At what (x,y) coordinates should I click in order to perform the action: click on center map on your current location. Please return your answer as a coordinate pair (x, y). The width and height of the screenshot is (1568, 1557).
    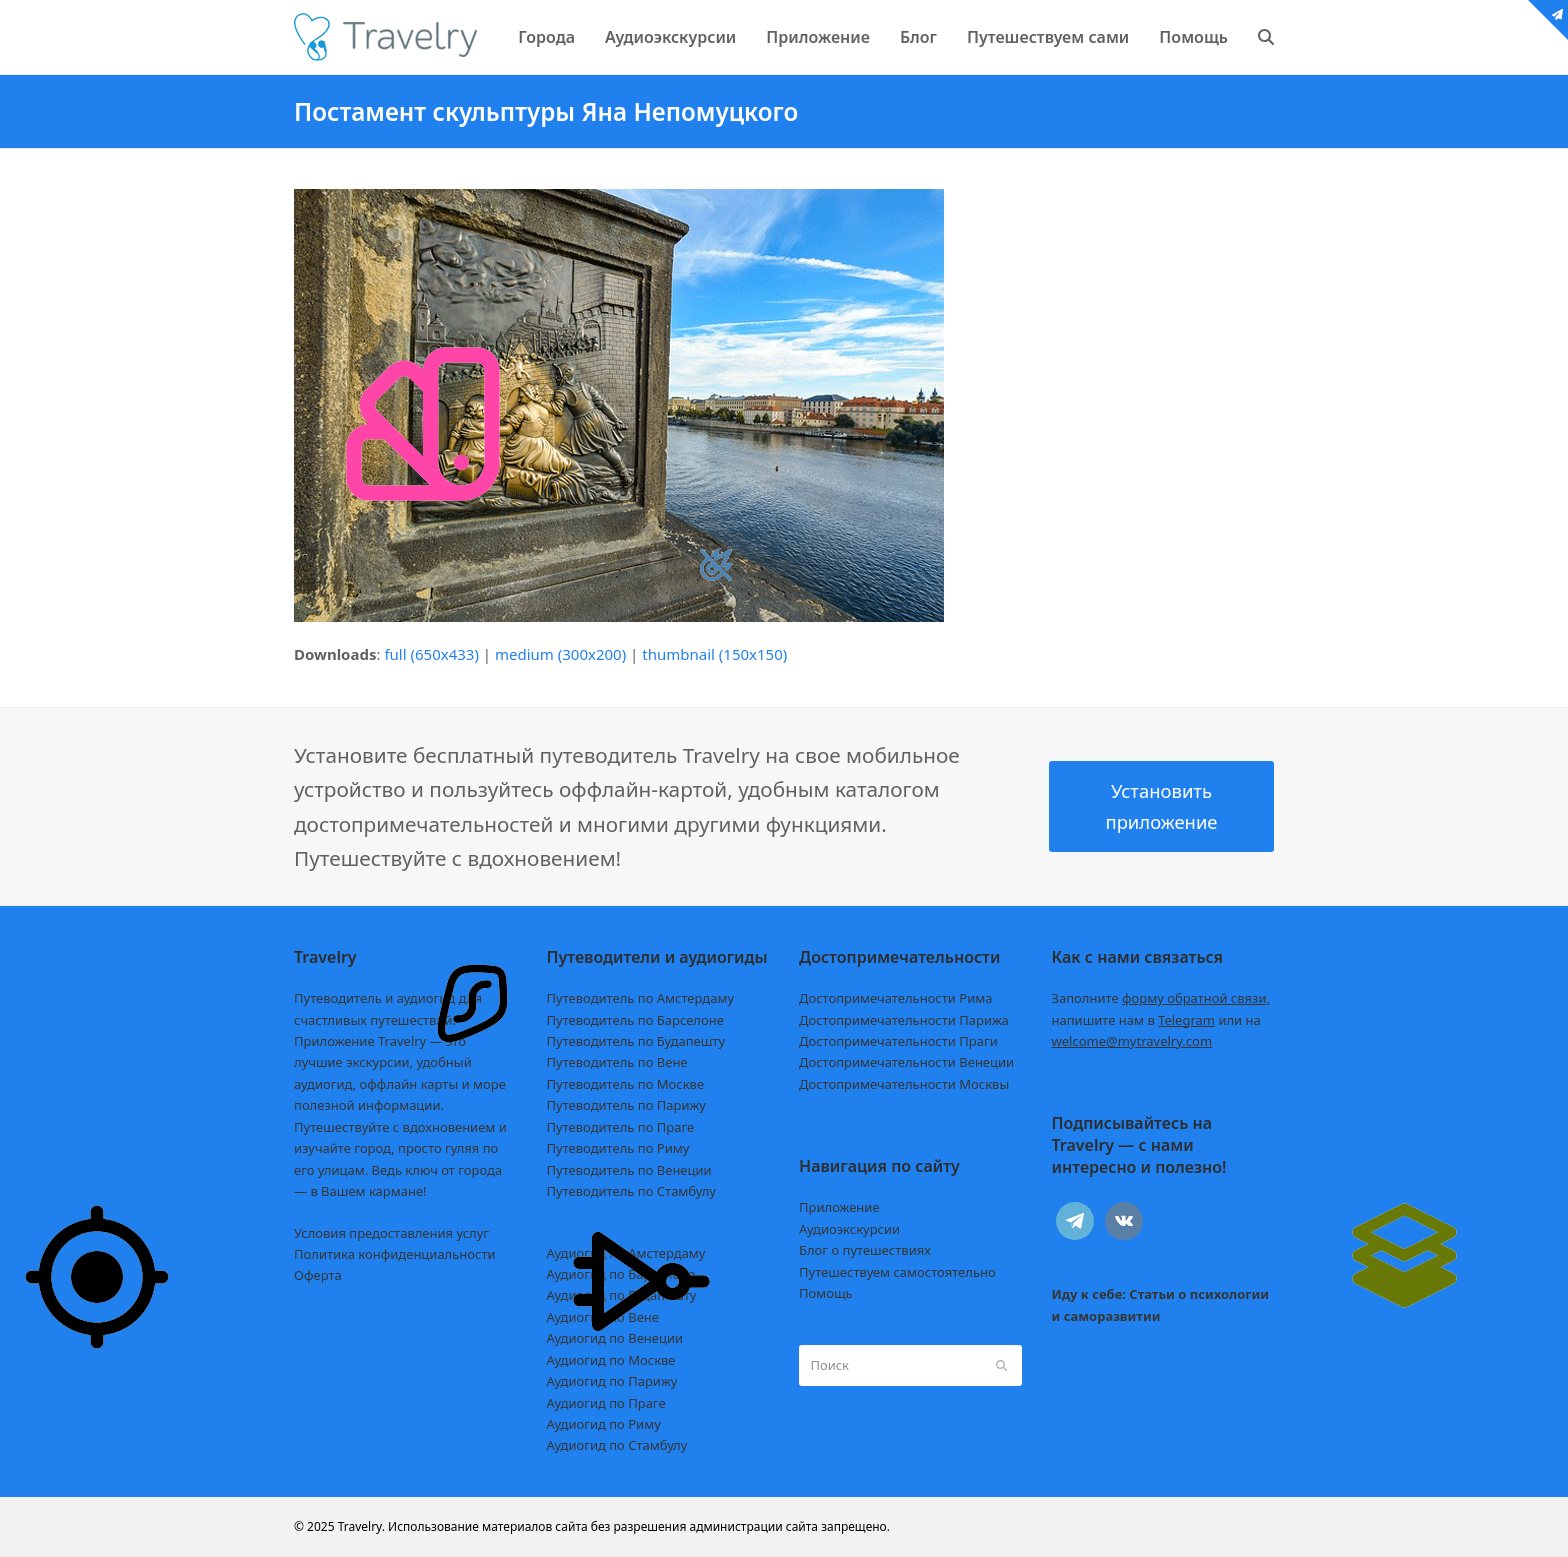
    Looking at the image, I should click on (97, 1277).